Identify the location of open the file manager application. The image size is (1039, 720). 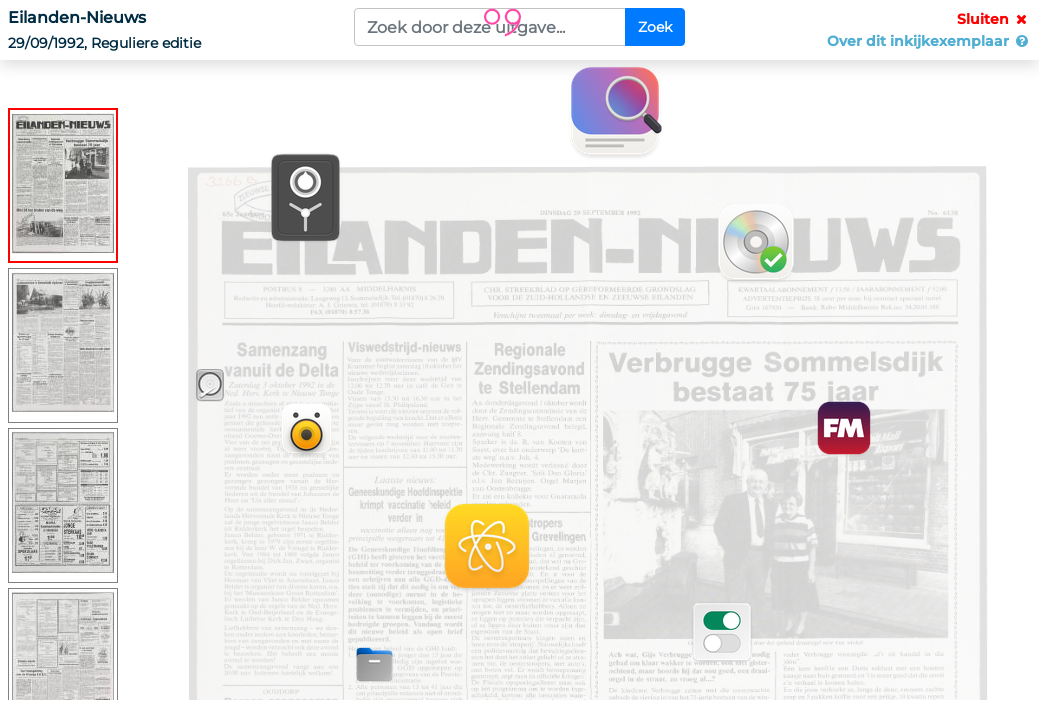
(374, 664).